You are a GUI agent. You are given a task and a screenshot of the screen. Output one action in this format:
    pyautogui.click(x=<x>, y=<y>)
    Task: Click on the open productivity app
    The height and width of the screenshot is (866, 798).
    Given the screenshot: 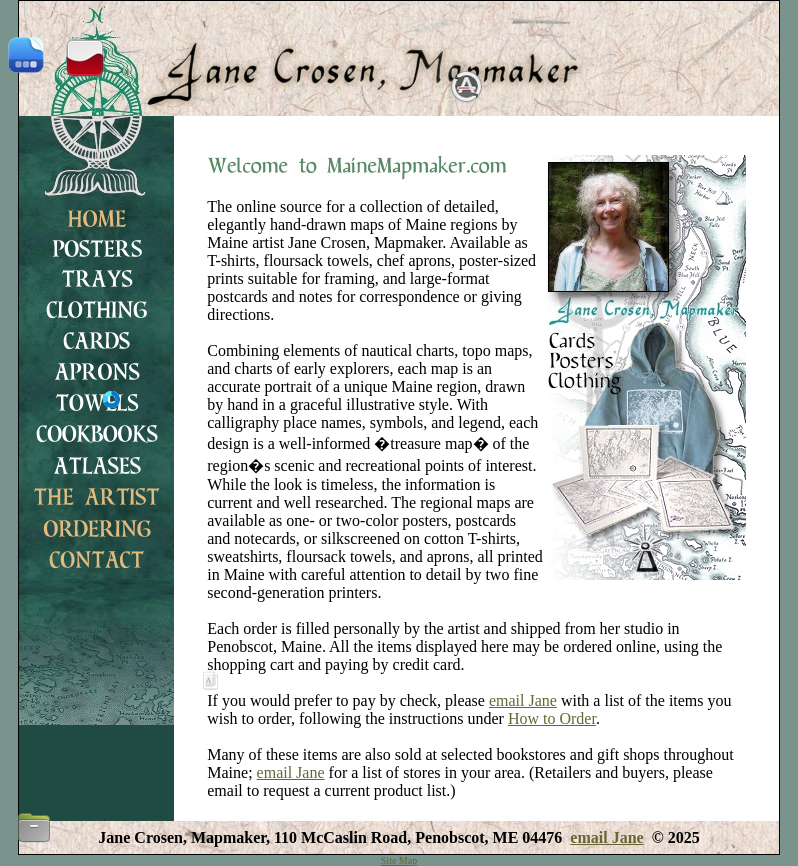 What is the action you would take?
    pyautogui.click(x=111, y=399)
    